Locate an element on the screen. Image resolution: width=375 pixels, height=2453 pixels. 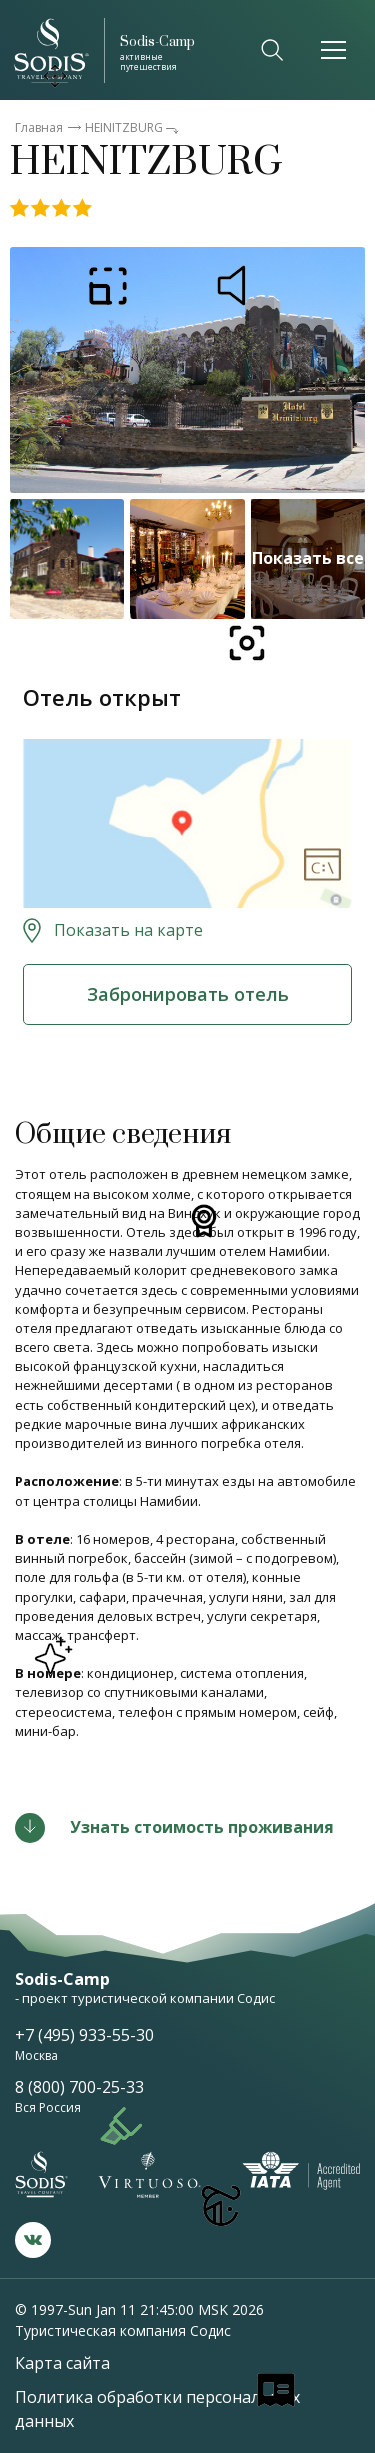
view news articles or press clippings is located at coordinates (276, 2389).